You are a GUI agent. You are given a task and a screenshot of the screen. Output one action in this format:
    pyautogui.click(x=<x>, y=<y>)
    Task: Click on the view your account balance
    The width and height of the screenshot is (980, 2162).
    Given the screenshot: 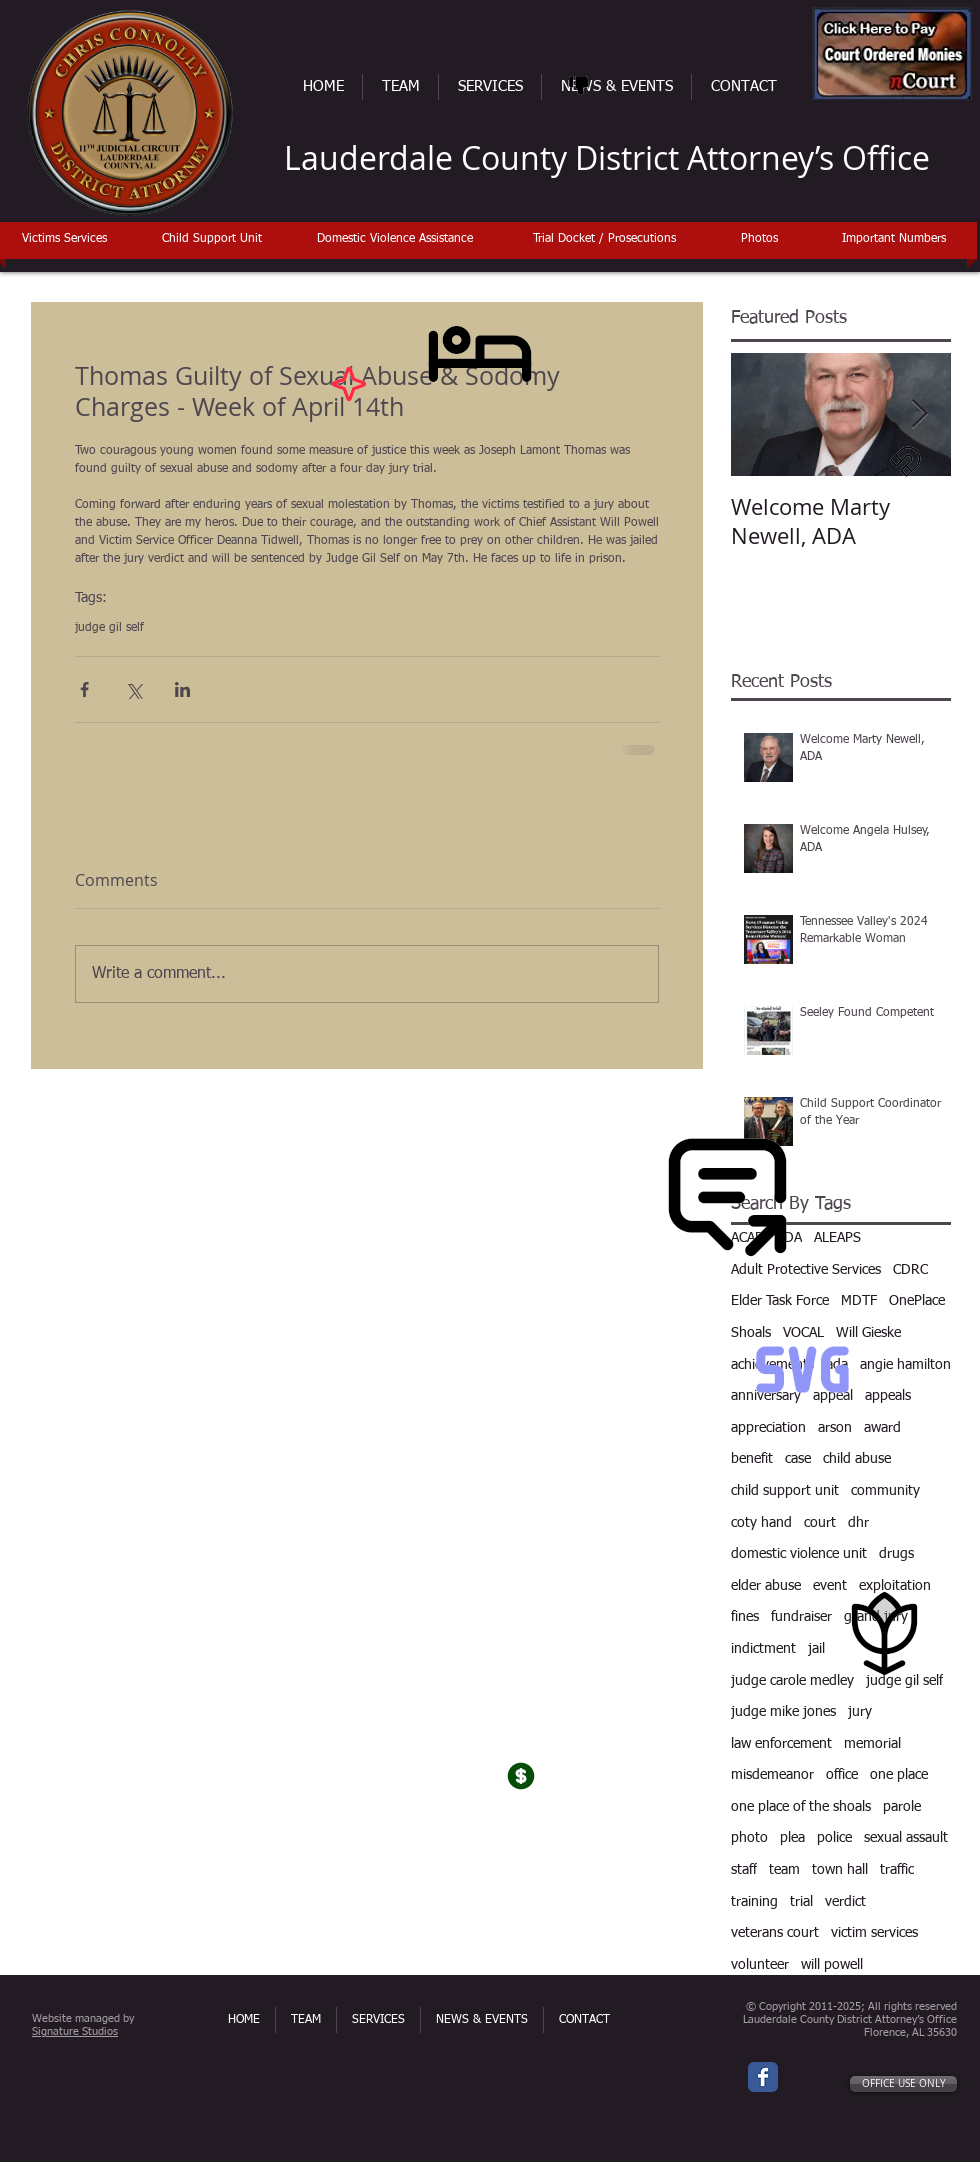 What is the action you would take?
    pyautogui.click(x=521, y=1776)
    